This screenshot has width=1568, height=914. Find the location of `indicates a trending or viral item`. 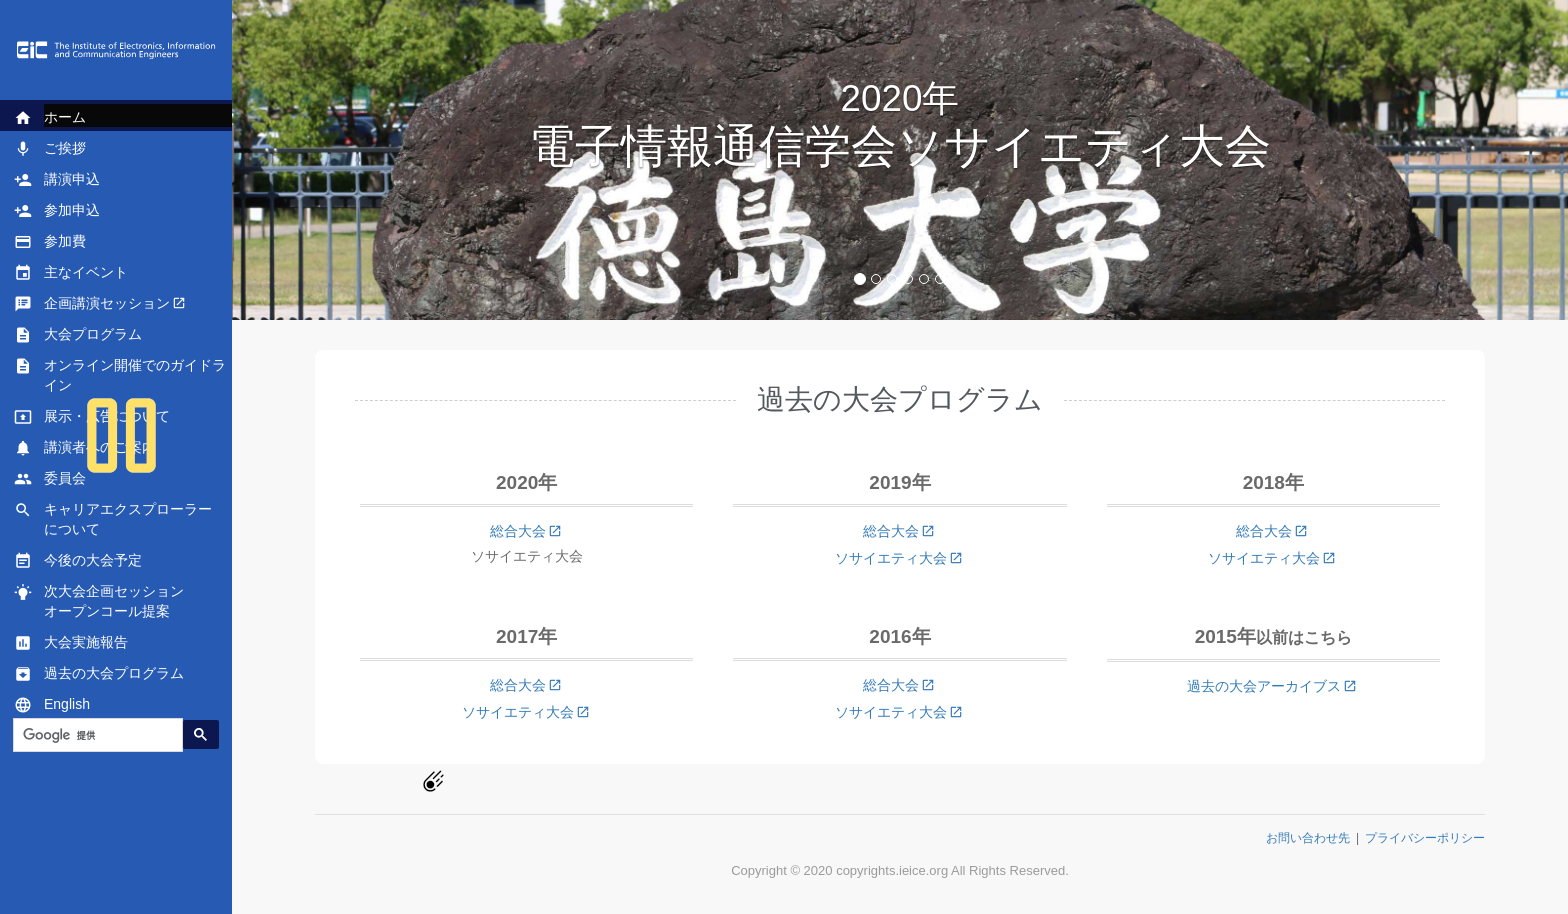

indicates a trending or viral item is located at coordinates (433, 781).